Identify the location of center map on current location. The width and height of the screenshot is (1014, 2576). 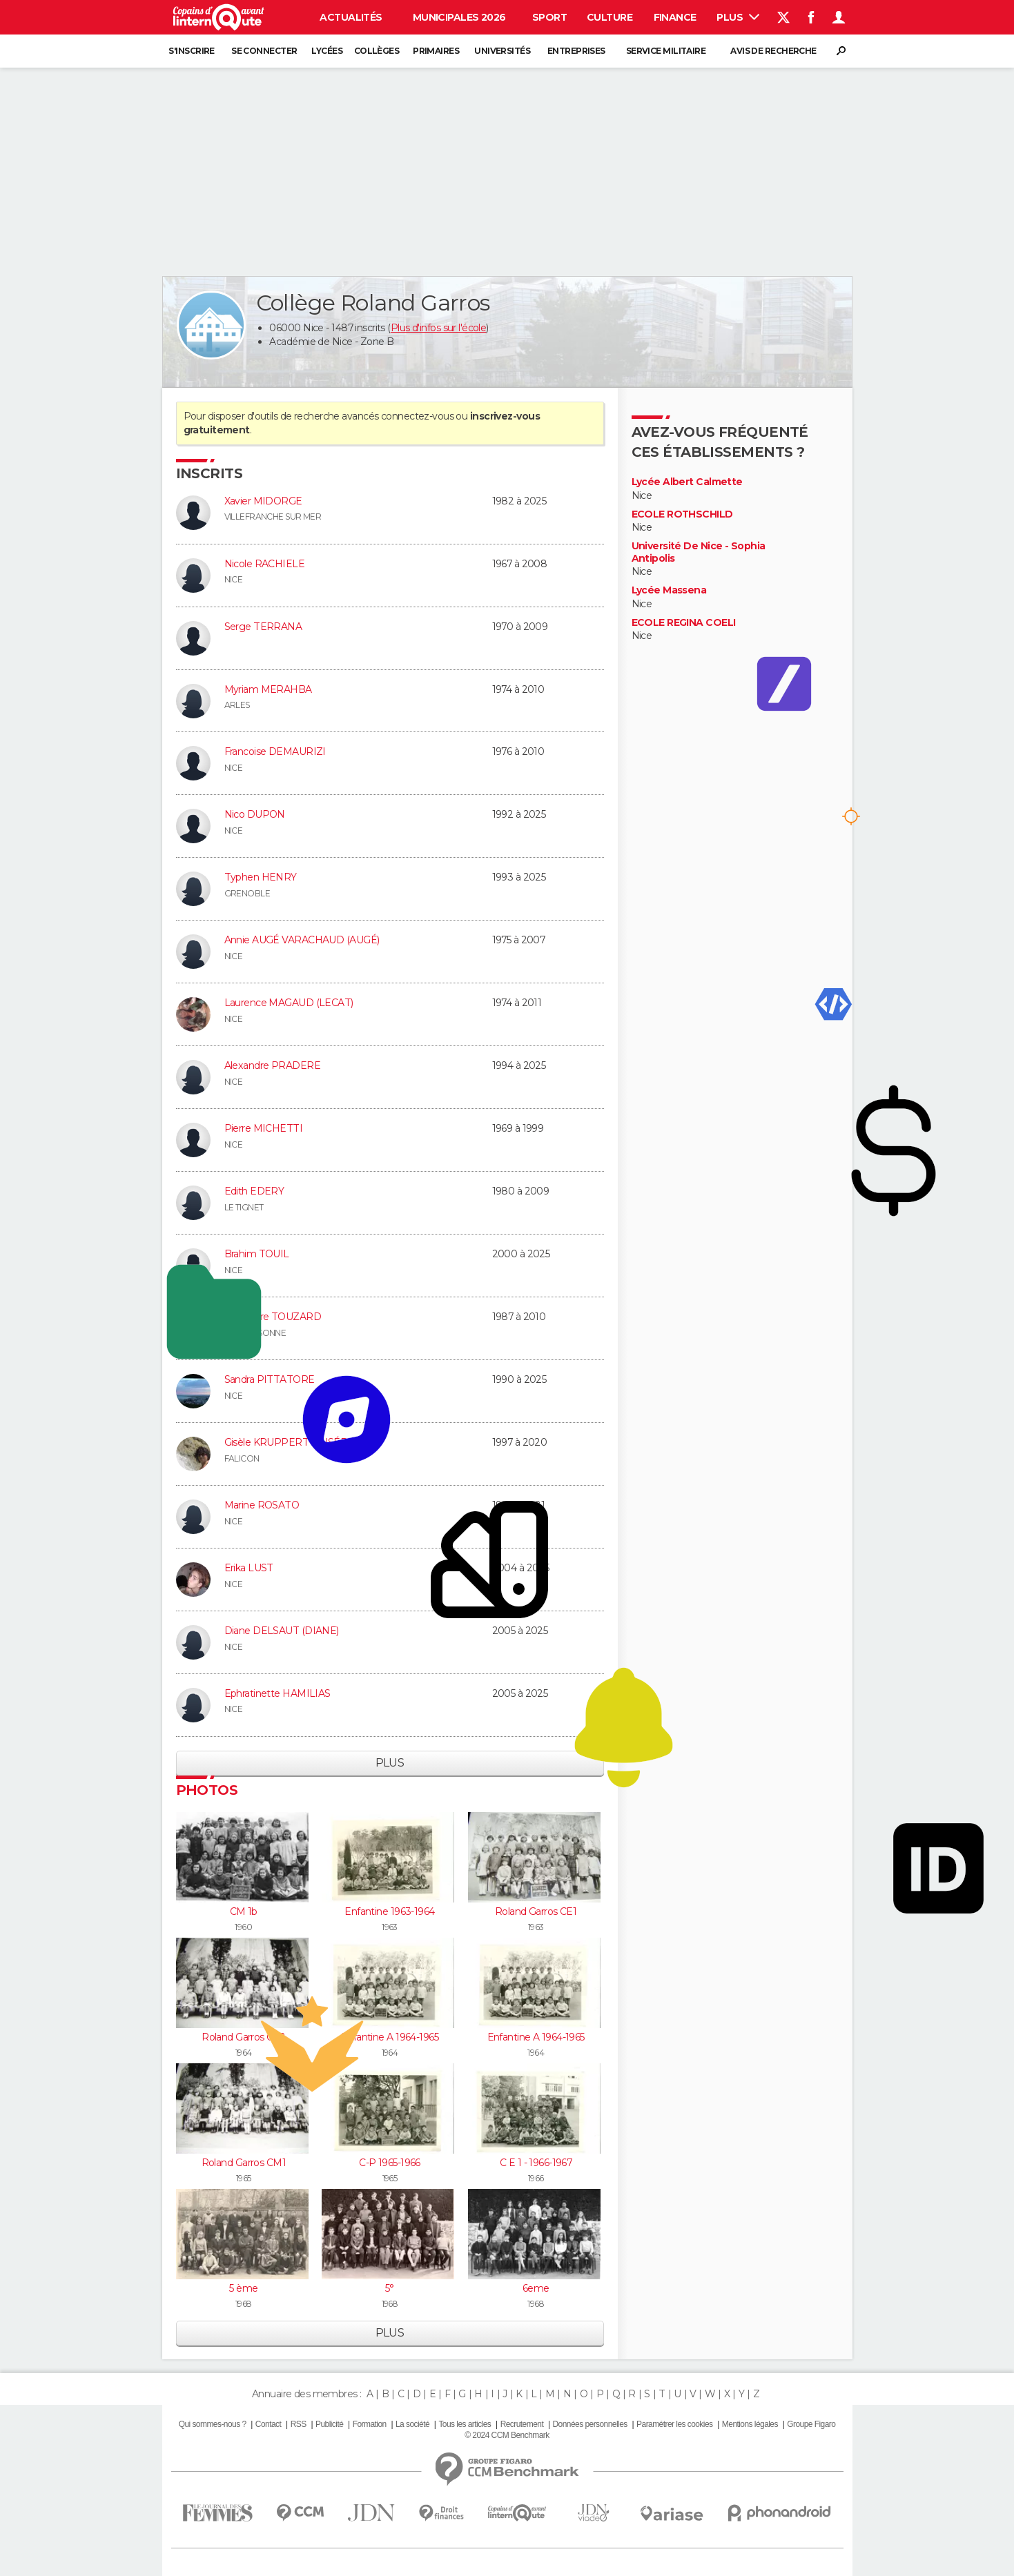
(851, 816).